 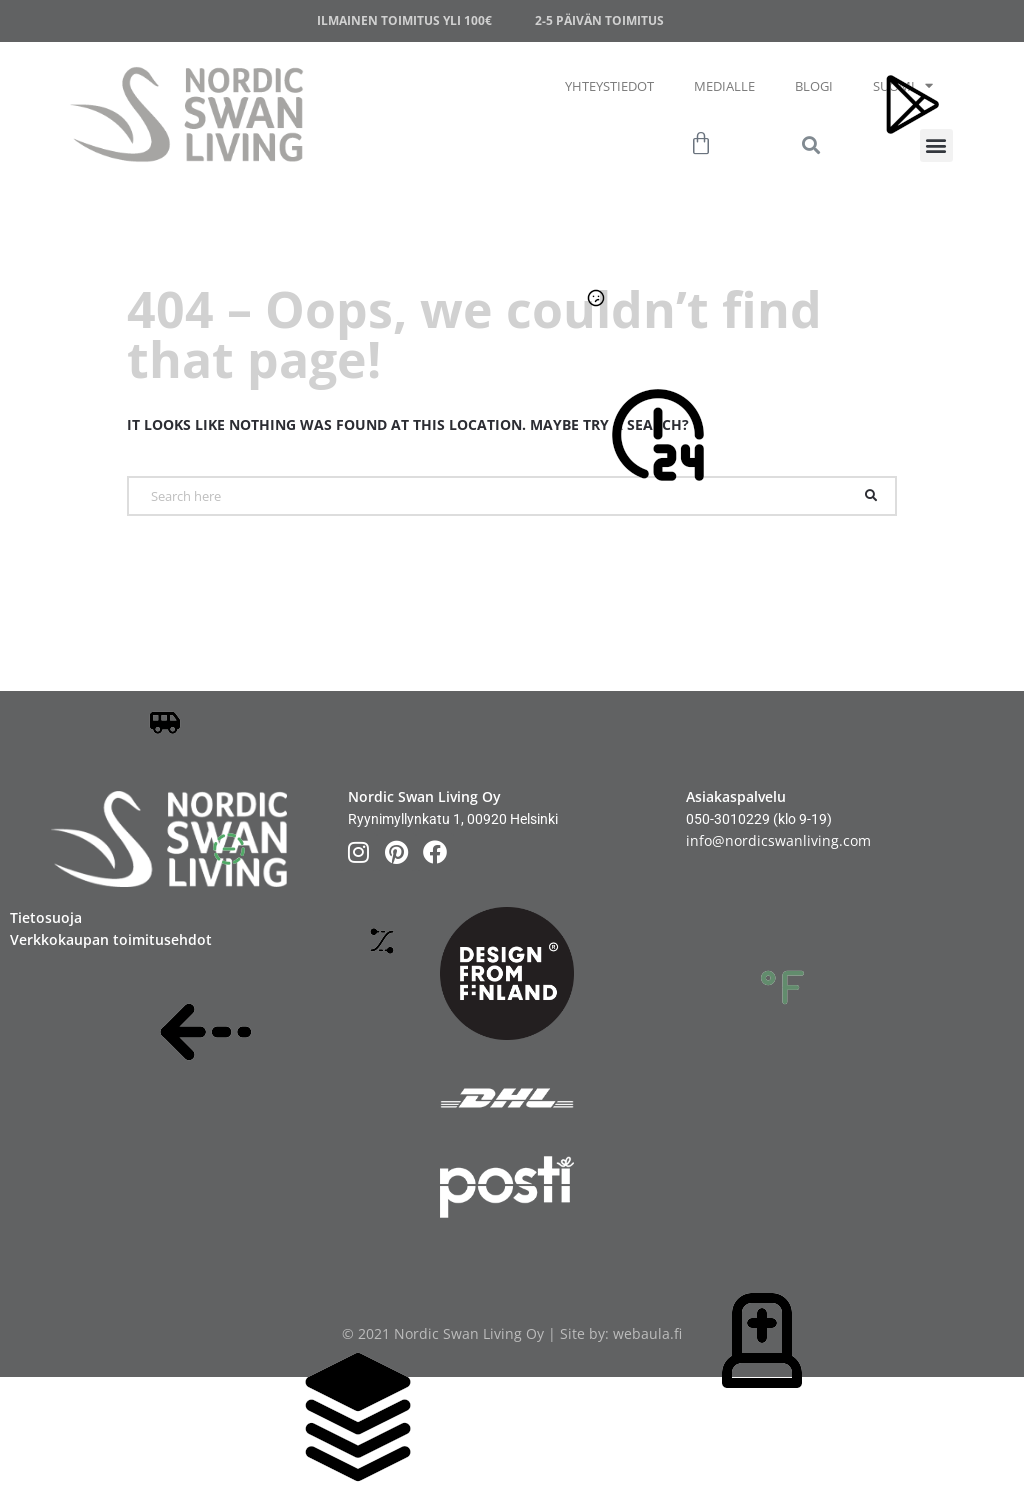 What do you see at coordinates (596, 298) in the screenshot?
I see `indicate user frustration or negative feedback` at bounding box center [596, 298].